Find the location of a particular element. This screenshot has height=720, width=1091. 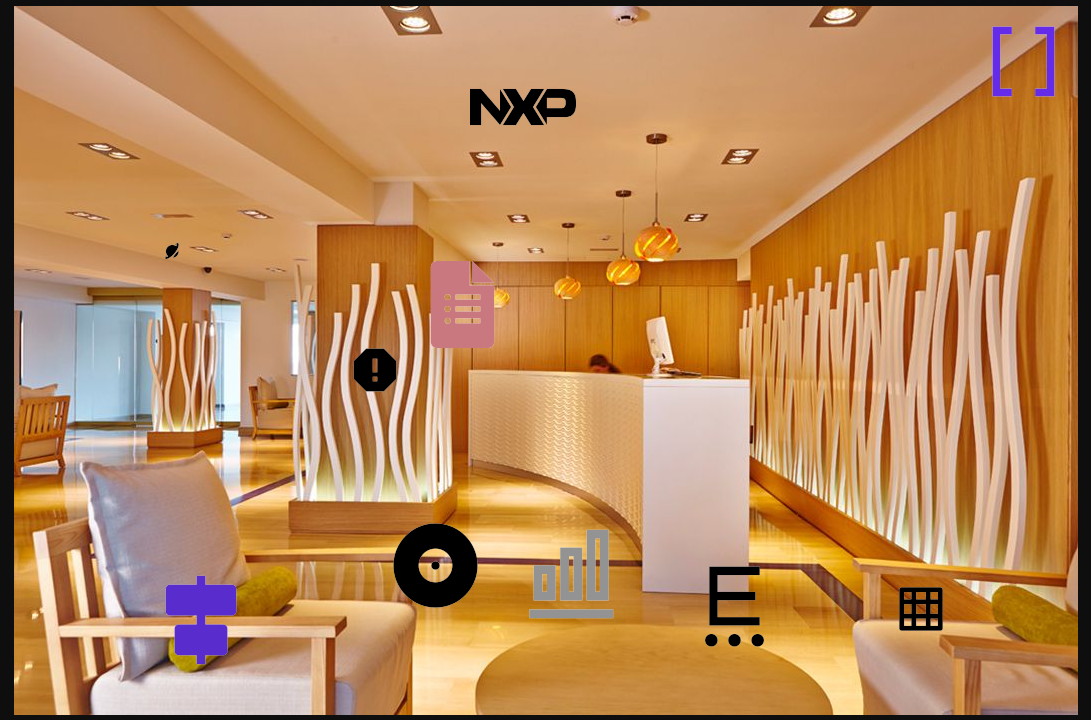

indicates spam or junk content is located at coordinates (375, 370).